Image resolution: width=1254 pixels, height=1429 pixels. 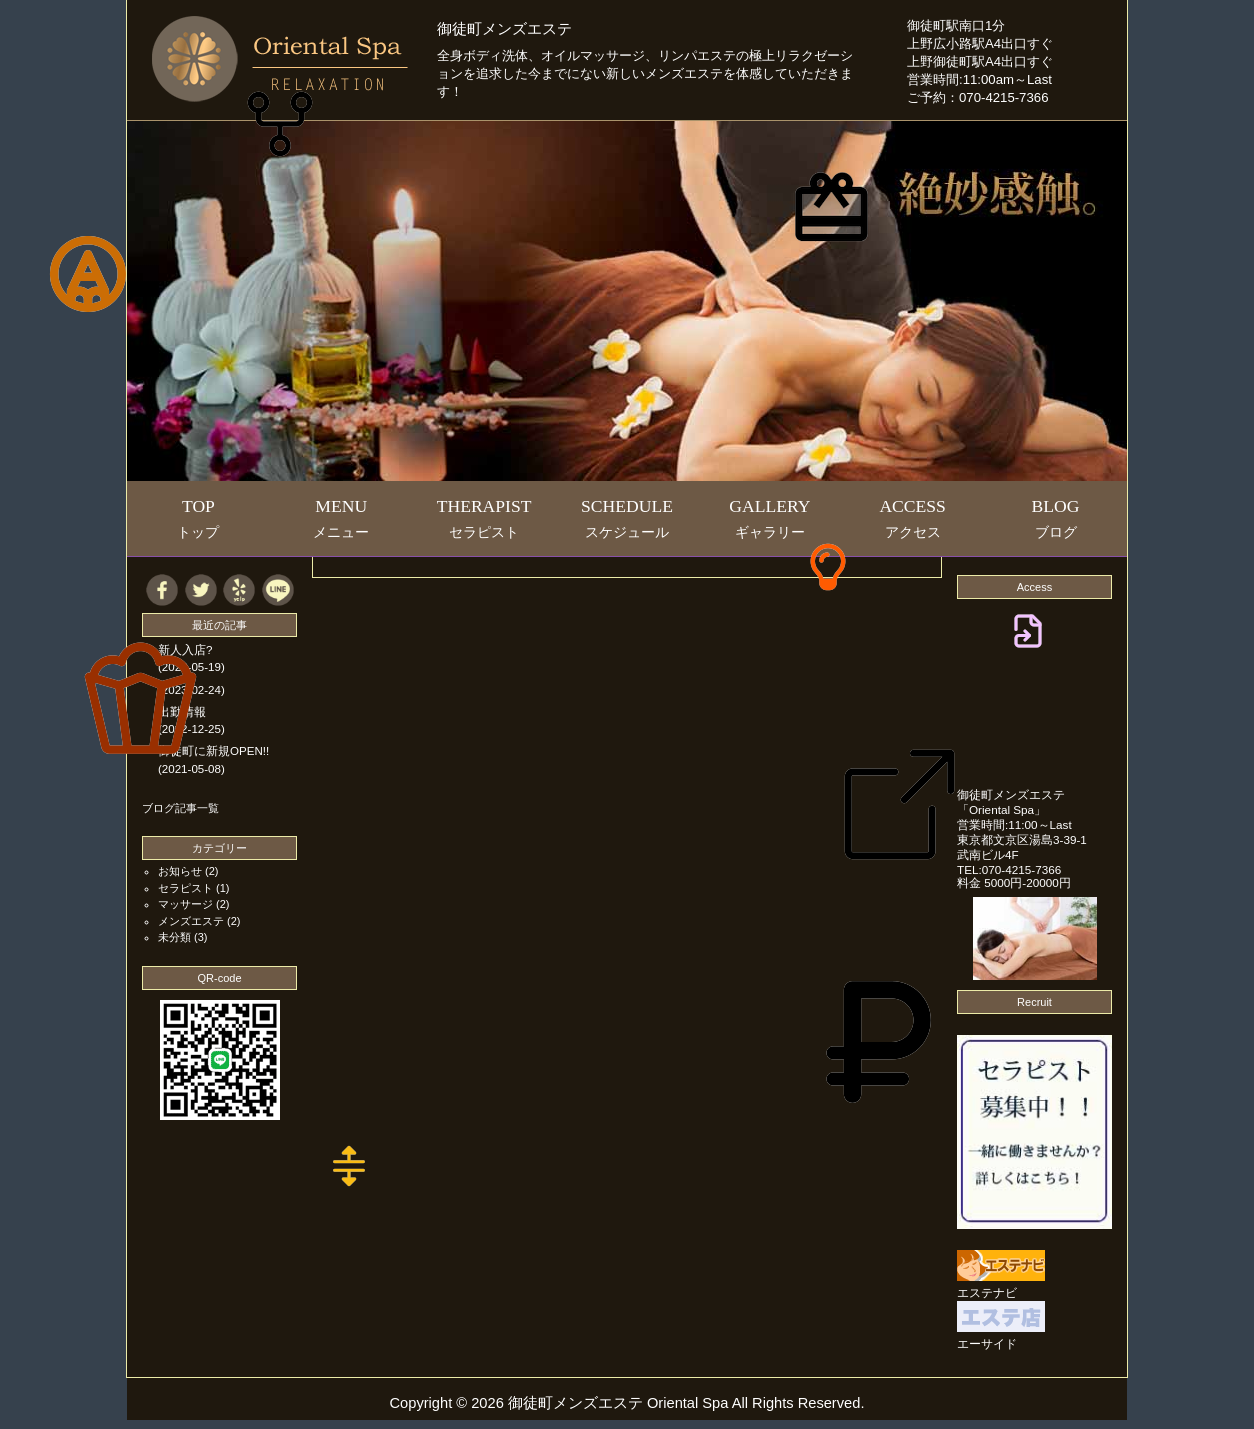 I want to click on indicates Russian ruble currency, so click(x=883, y=1042).